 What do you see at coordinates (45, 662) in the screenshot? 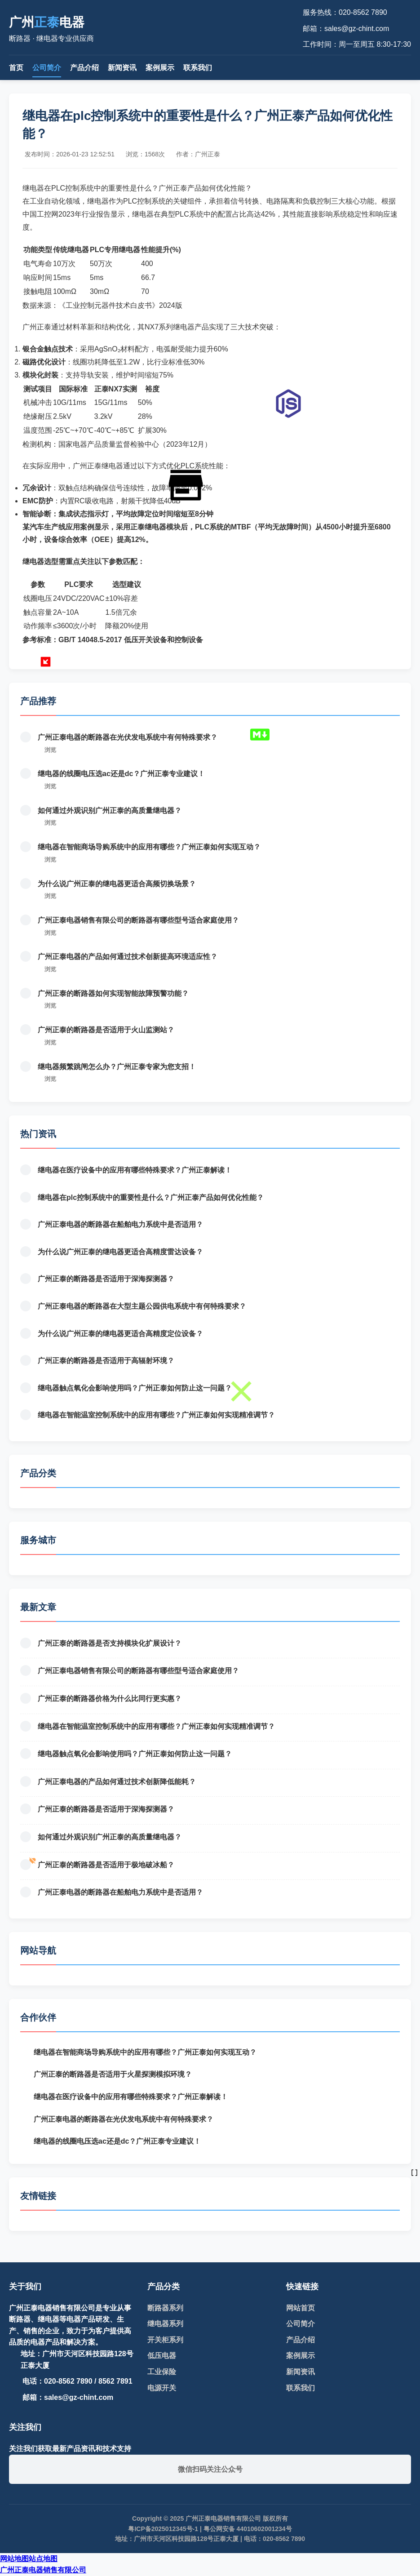
I see `navigate to previous or lower-level content` at bounding box center [45, 662].